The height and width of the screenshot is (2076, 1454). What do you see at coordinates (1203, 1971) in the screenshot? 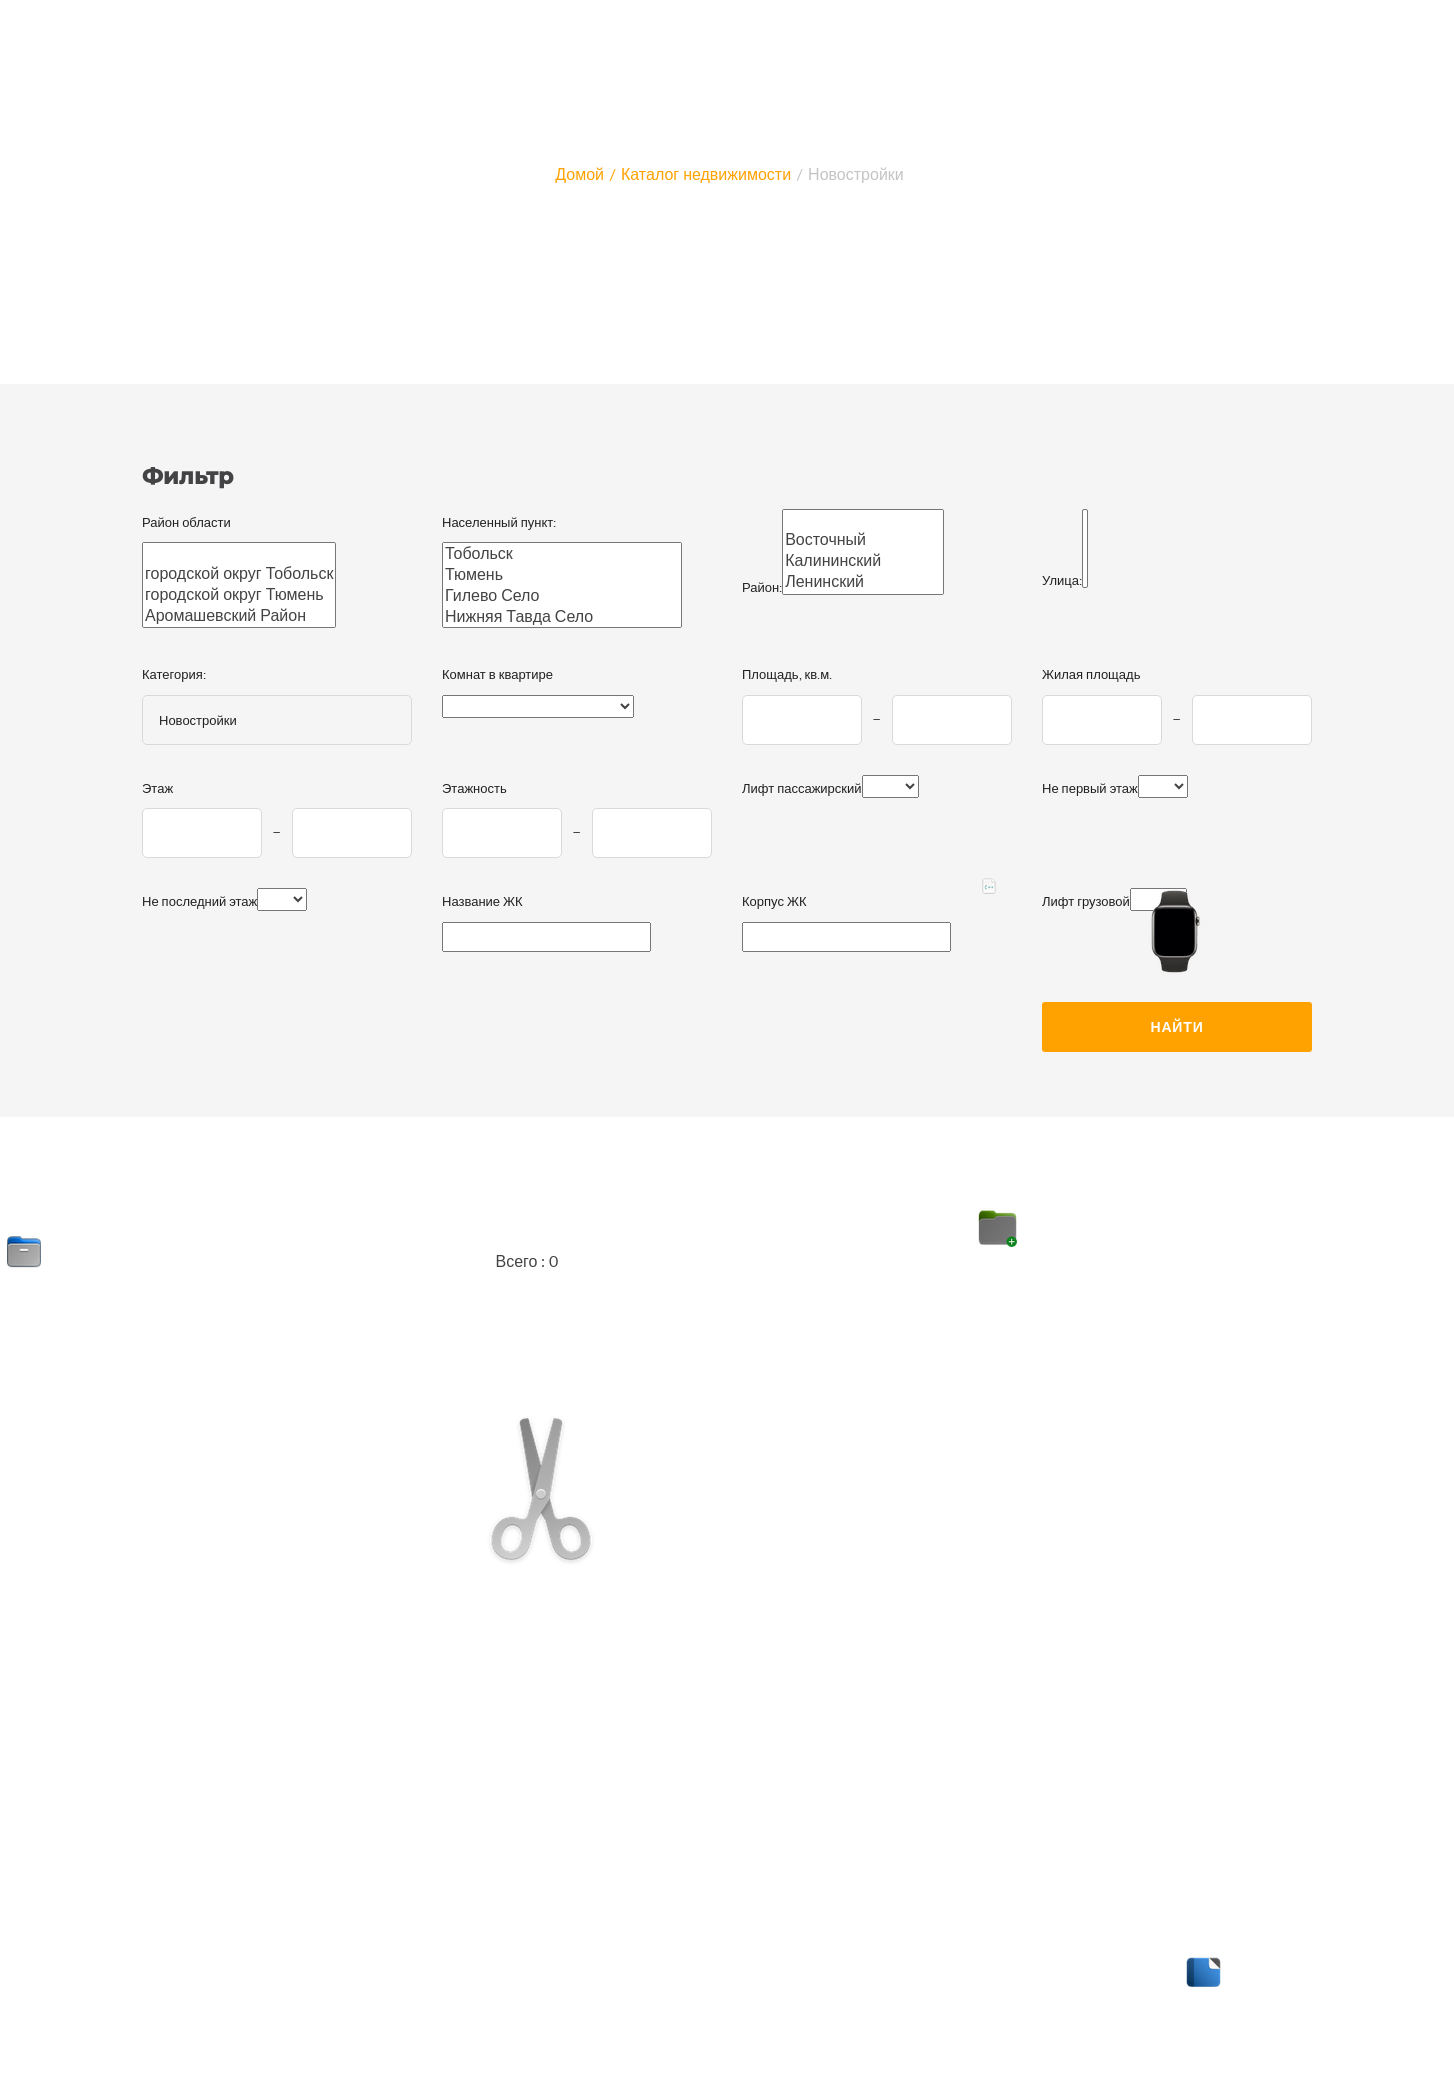
I see `change desktop wallpaper settings` at bounding box center [1203, 1971].